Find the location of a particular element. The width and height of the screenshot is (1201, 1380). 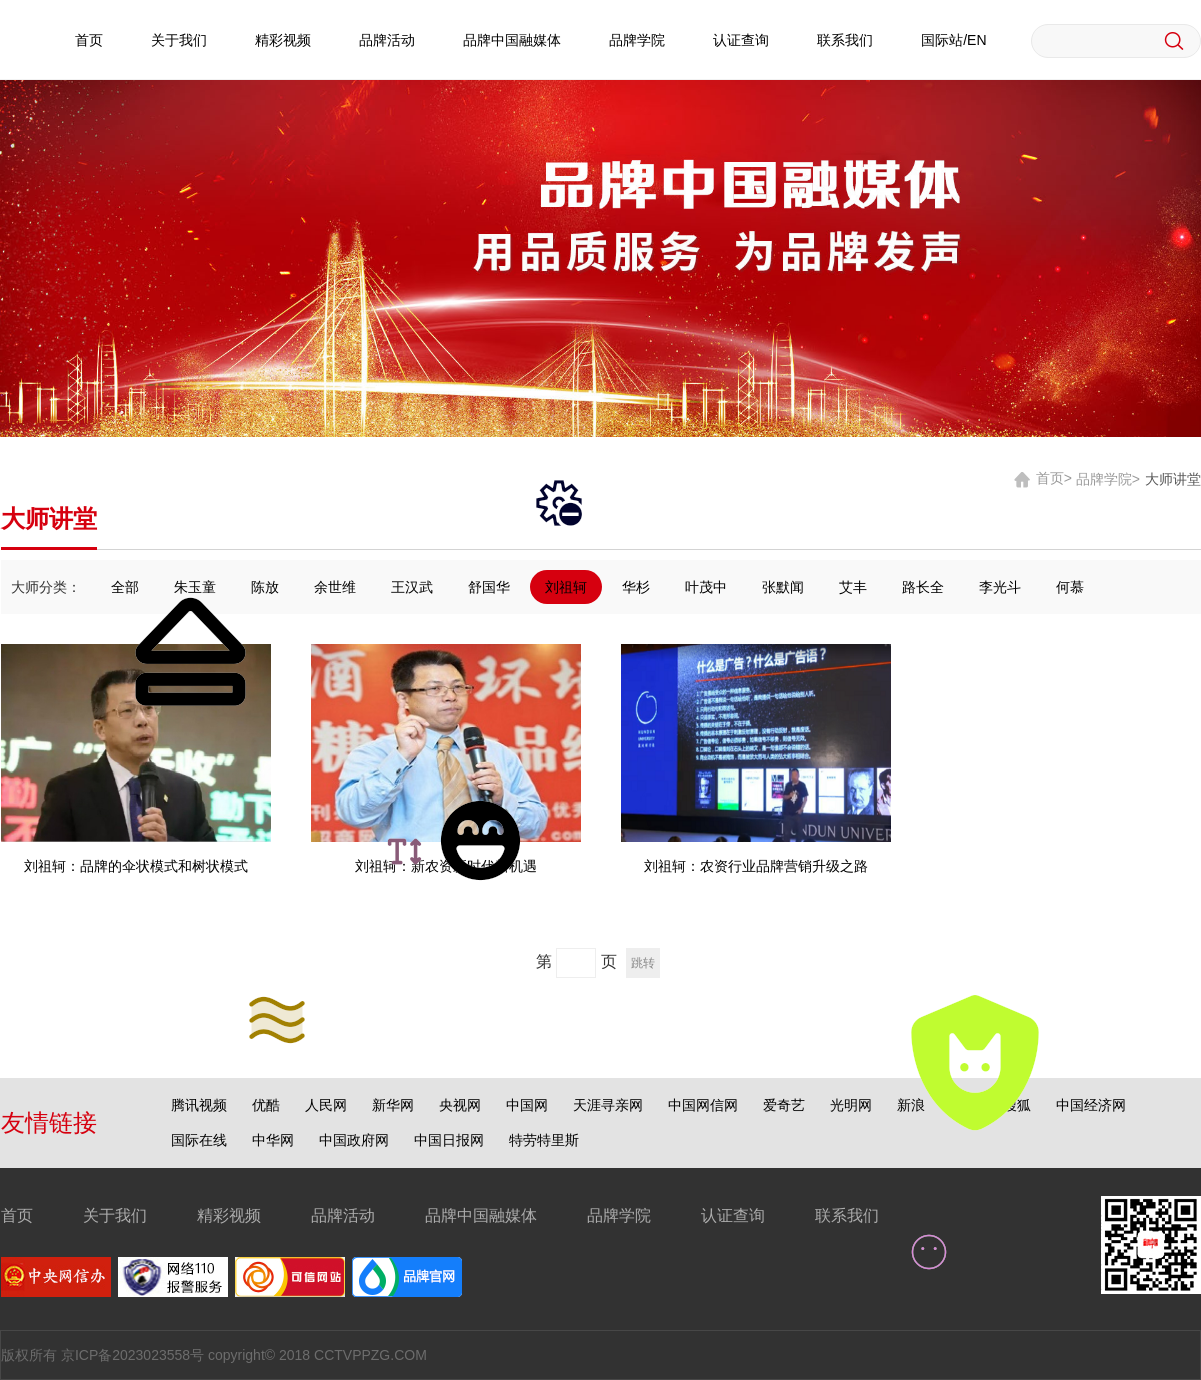

pet protection or insurance services is located at coordinates (975, 1063).